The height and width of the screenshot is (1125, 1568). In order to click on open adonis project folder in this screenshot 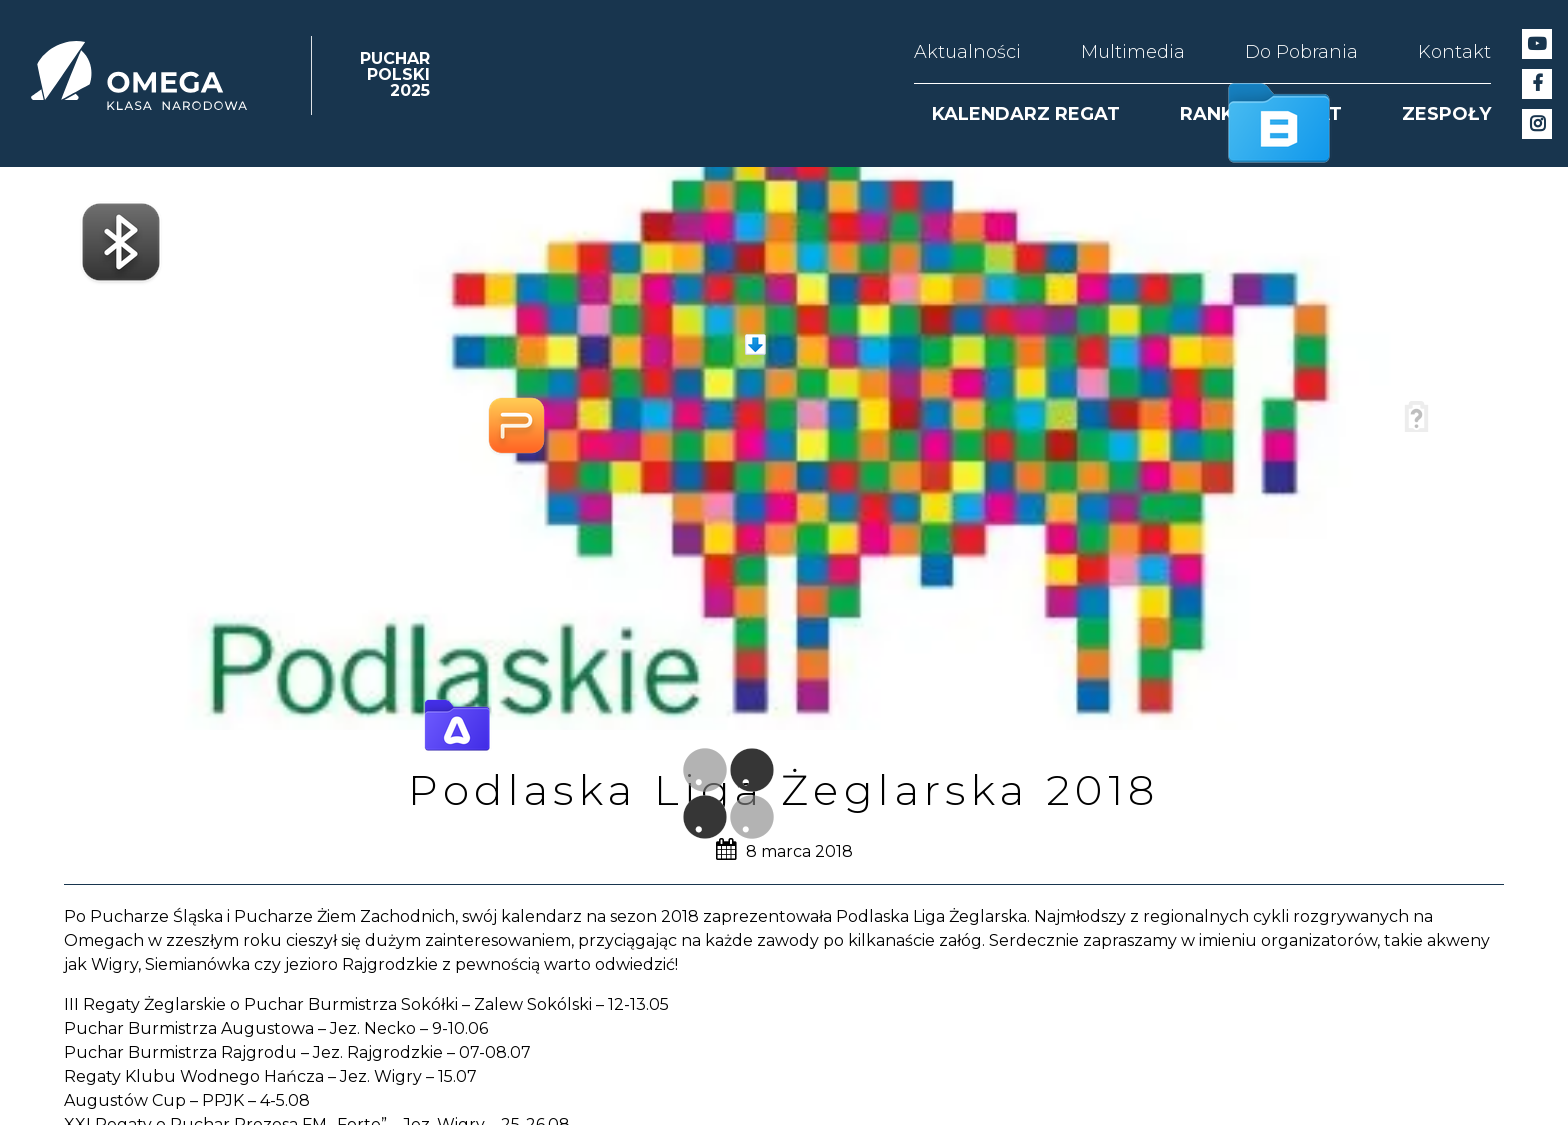, I will do `click(457, 727)`.